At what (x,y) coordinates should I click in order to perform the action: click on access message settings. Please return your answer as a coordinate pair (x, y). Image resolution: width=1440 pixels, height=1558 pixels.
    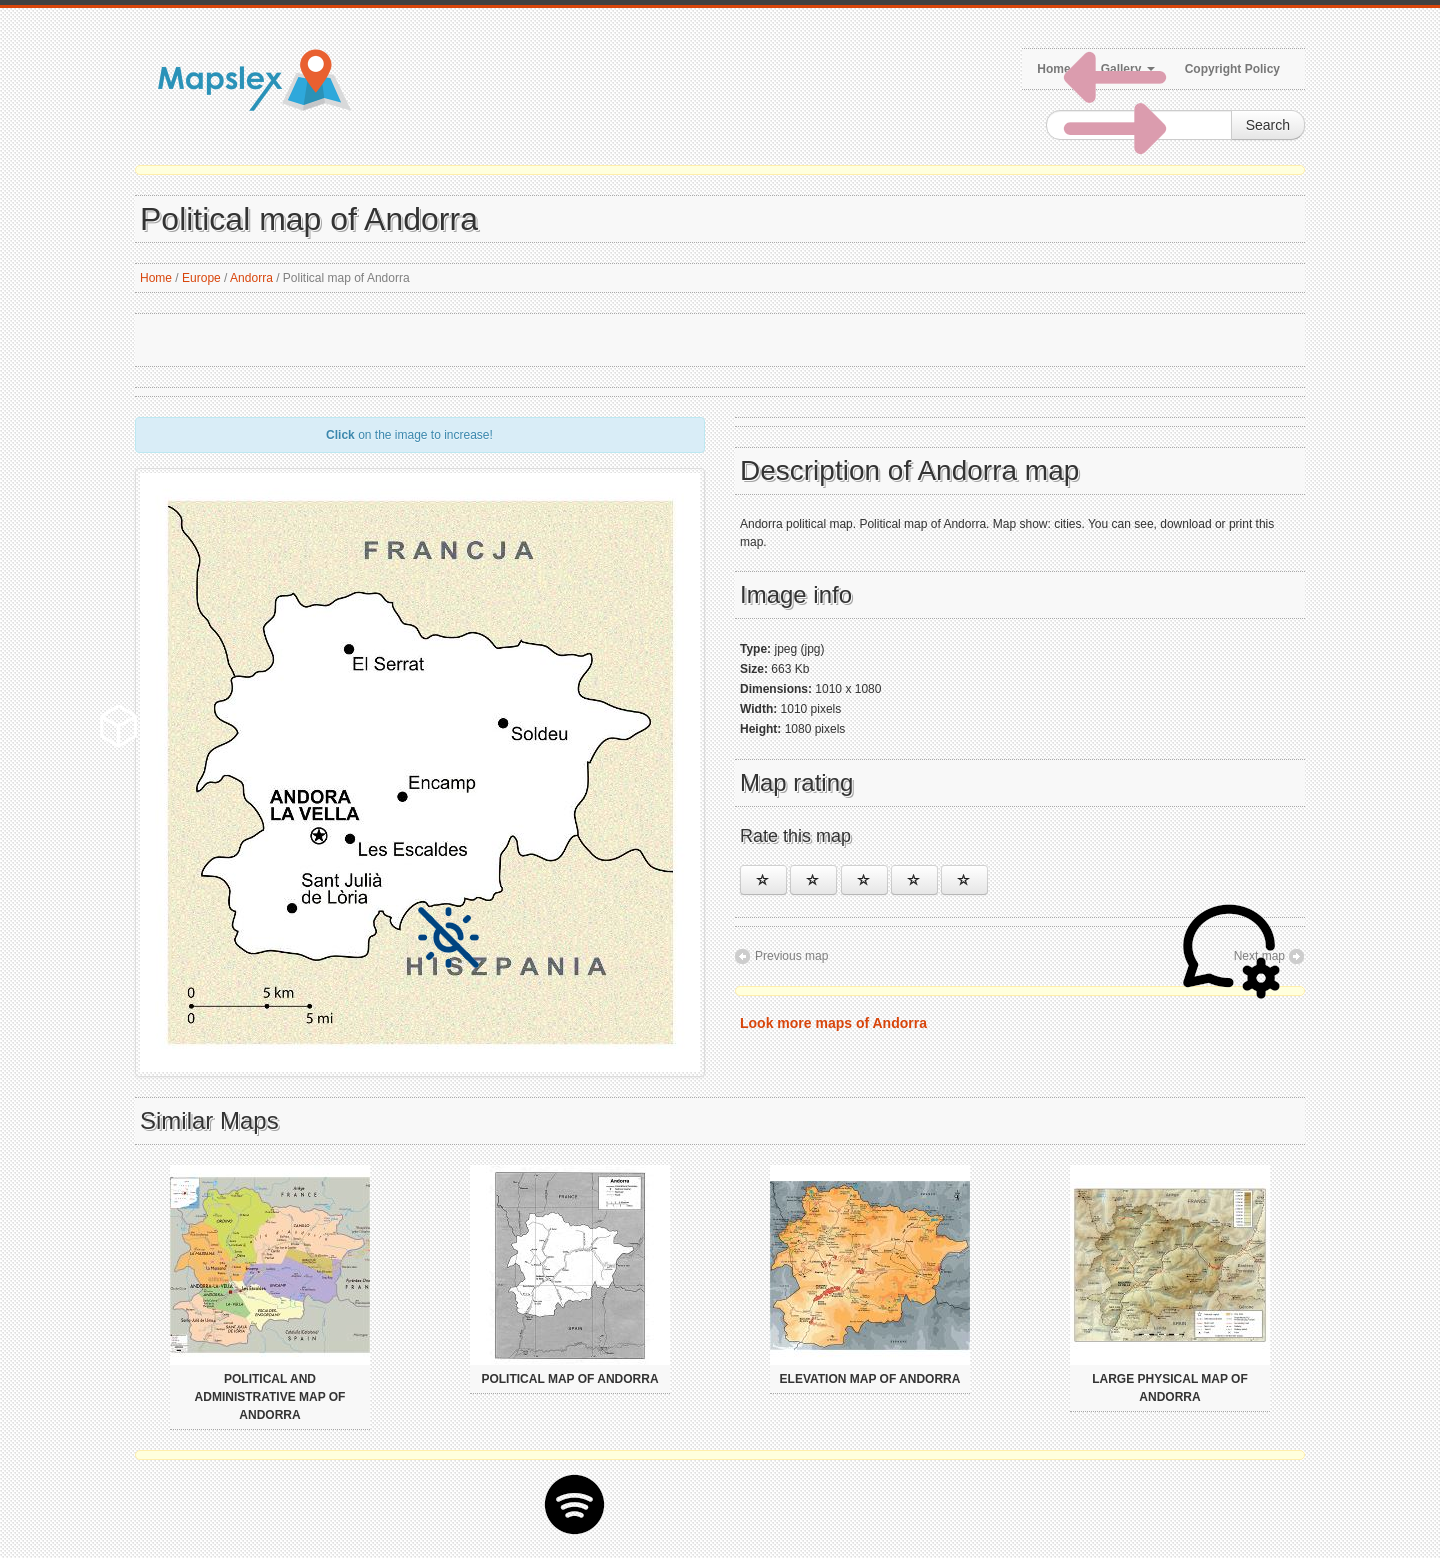
    Looking at the image, I should click on (1229, 946).